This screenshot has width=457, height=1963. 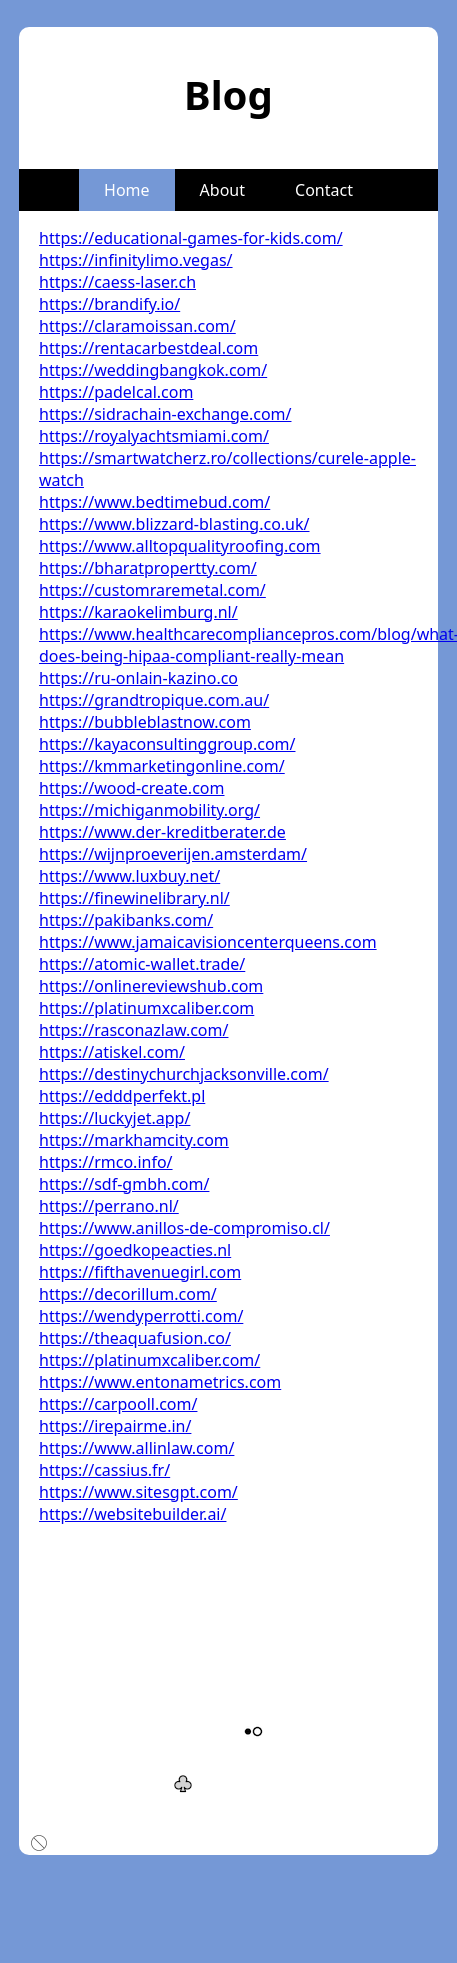 What do you see at coordinates (39, 1843) in the screenshot?
I see `indicates a prohibited or blocked action` at bounding box center [39, 1843].